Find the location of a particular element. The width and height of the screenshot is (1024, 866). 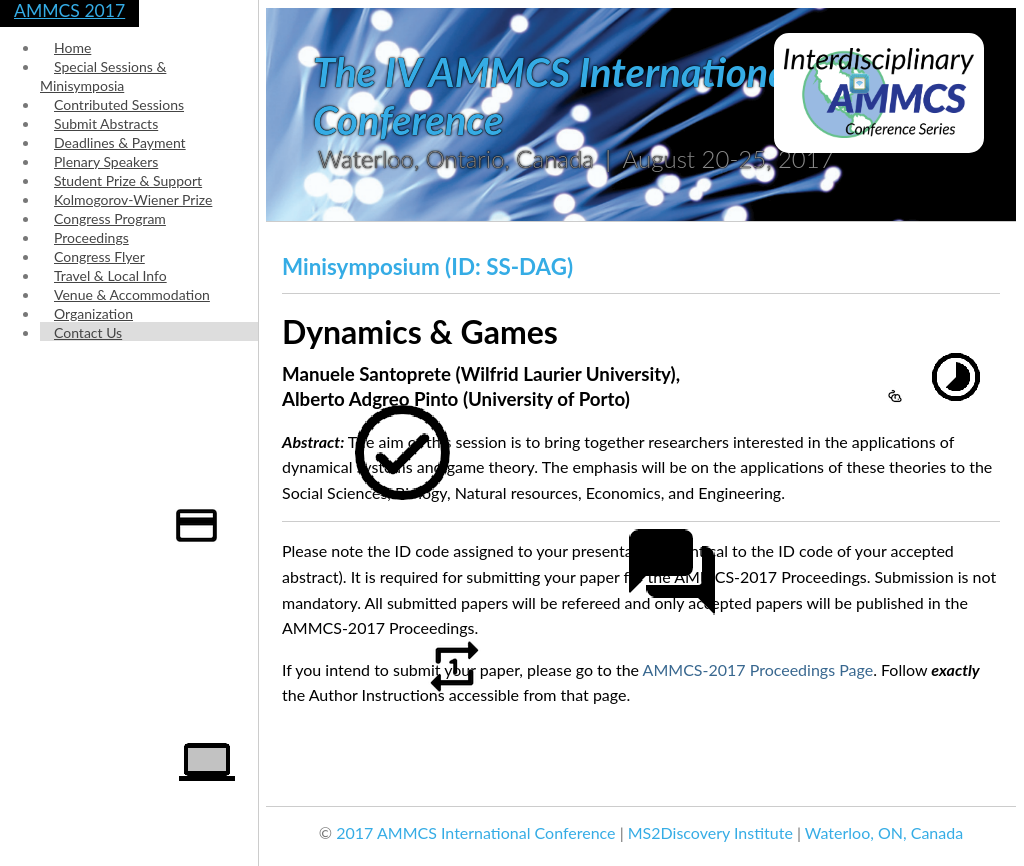

repeat the current track once is located at coordinates (454, 666).